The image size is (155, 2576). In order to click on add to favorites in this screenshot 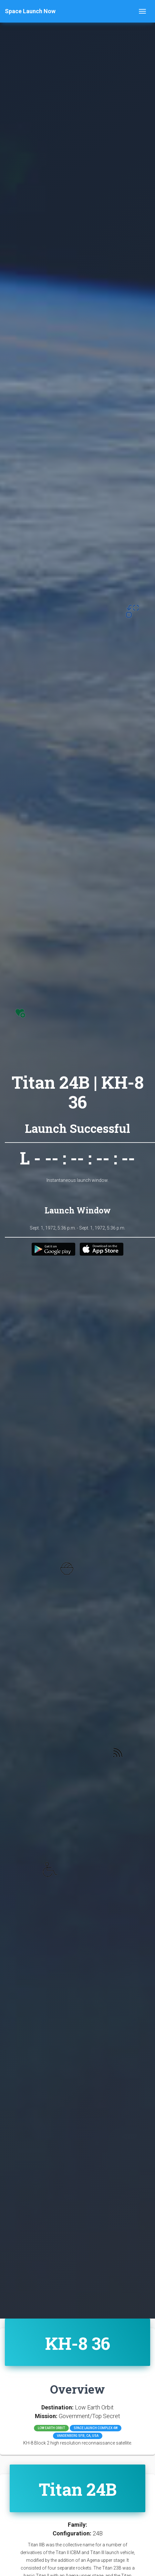, I will do `click(20, 1013)`.